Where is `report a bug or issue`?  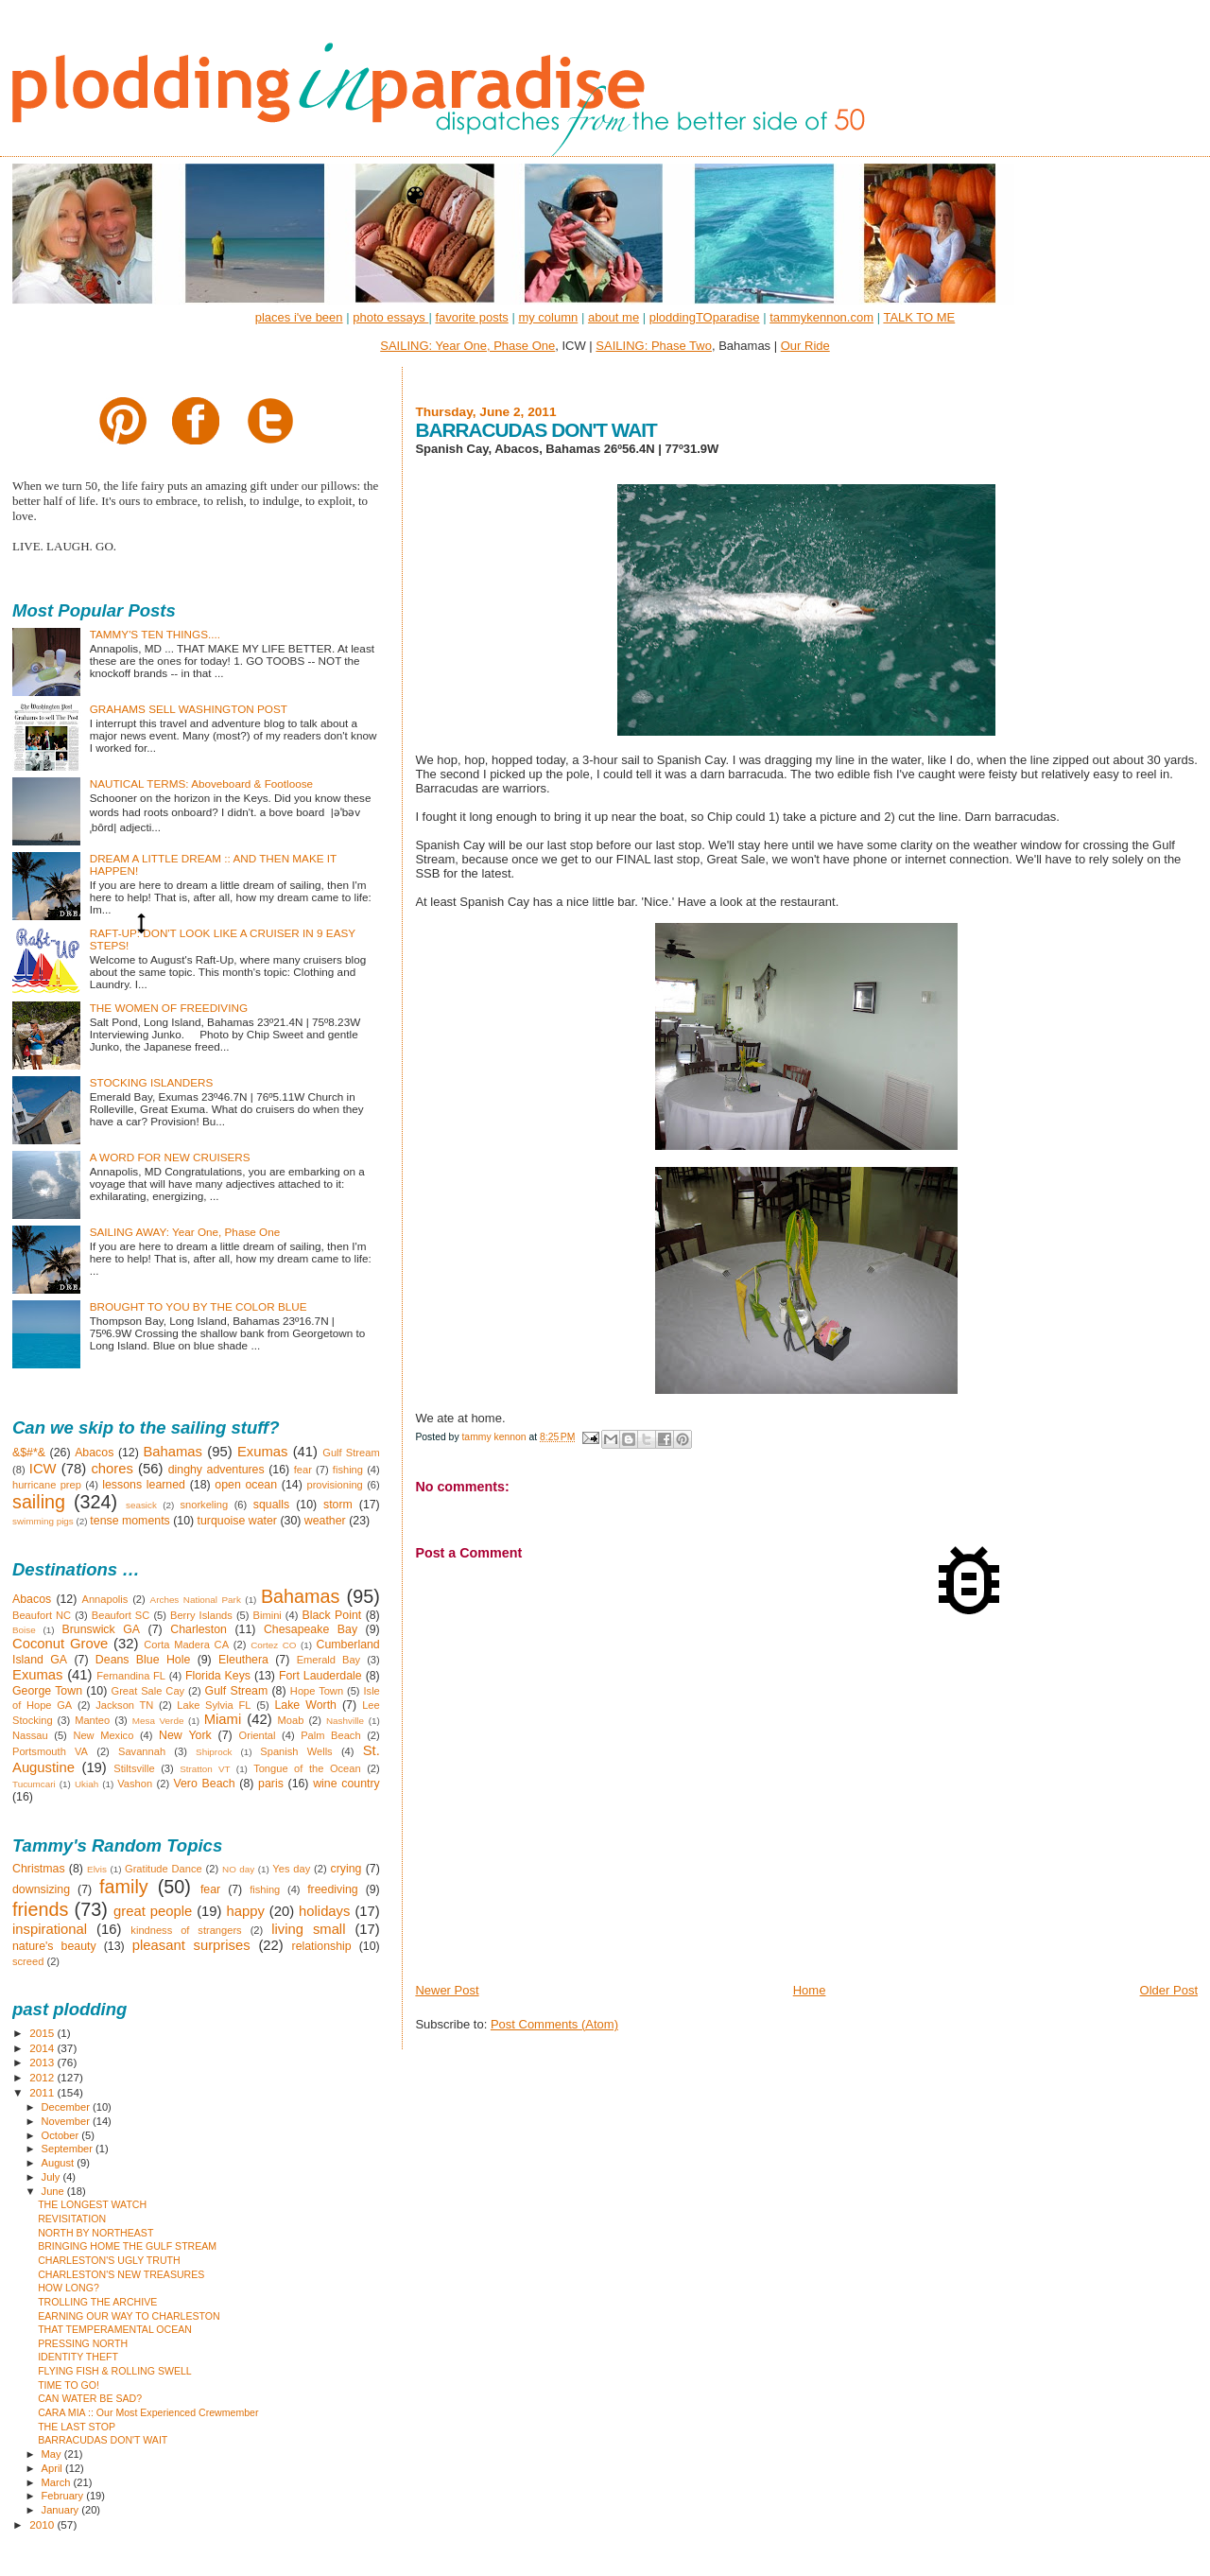 report a bug or issue is located at coordinates (969, 1580).